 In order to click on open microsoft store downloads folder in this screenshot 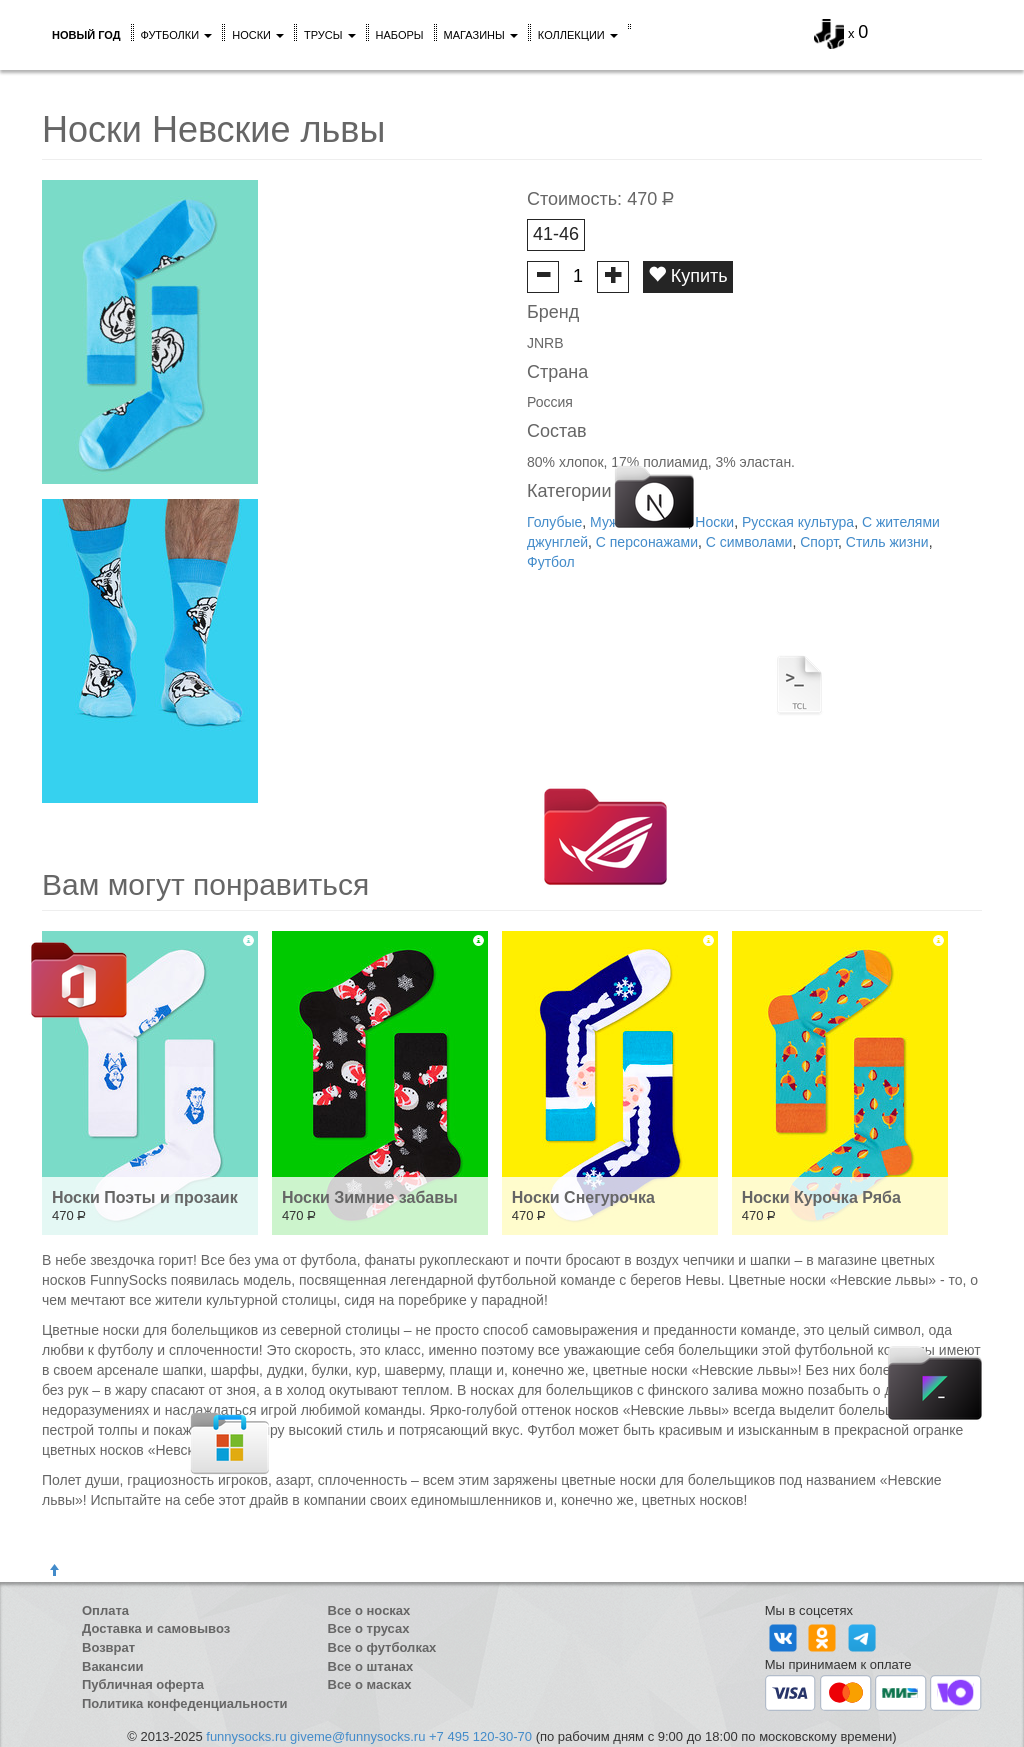, I will do `click(229, 1445)`.